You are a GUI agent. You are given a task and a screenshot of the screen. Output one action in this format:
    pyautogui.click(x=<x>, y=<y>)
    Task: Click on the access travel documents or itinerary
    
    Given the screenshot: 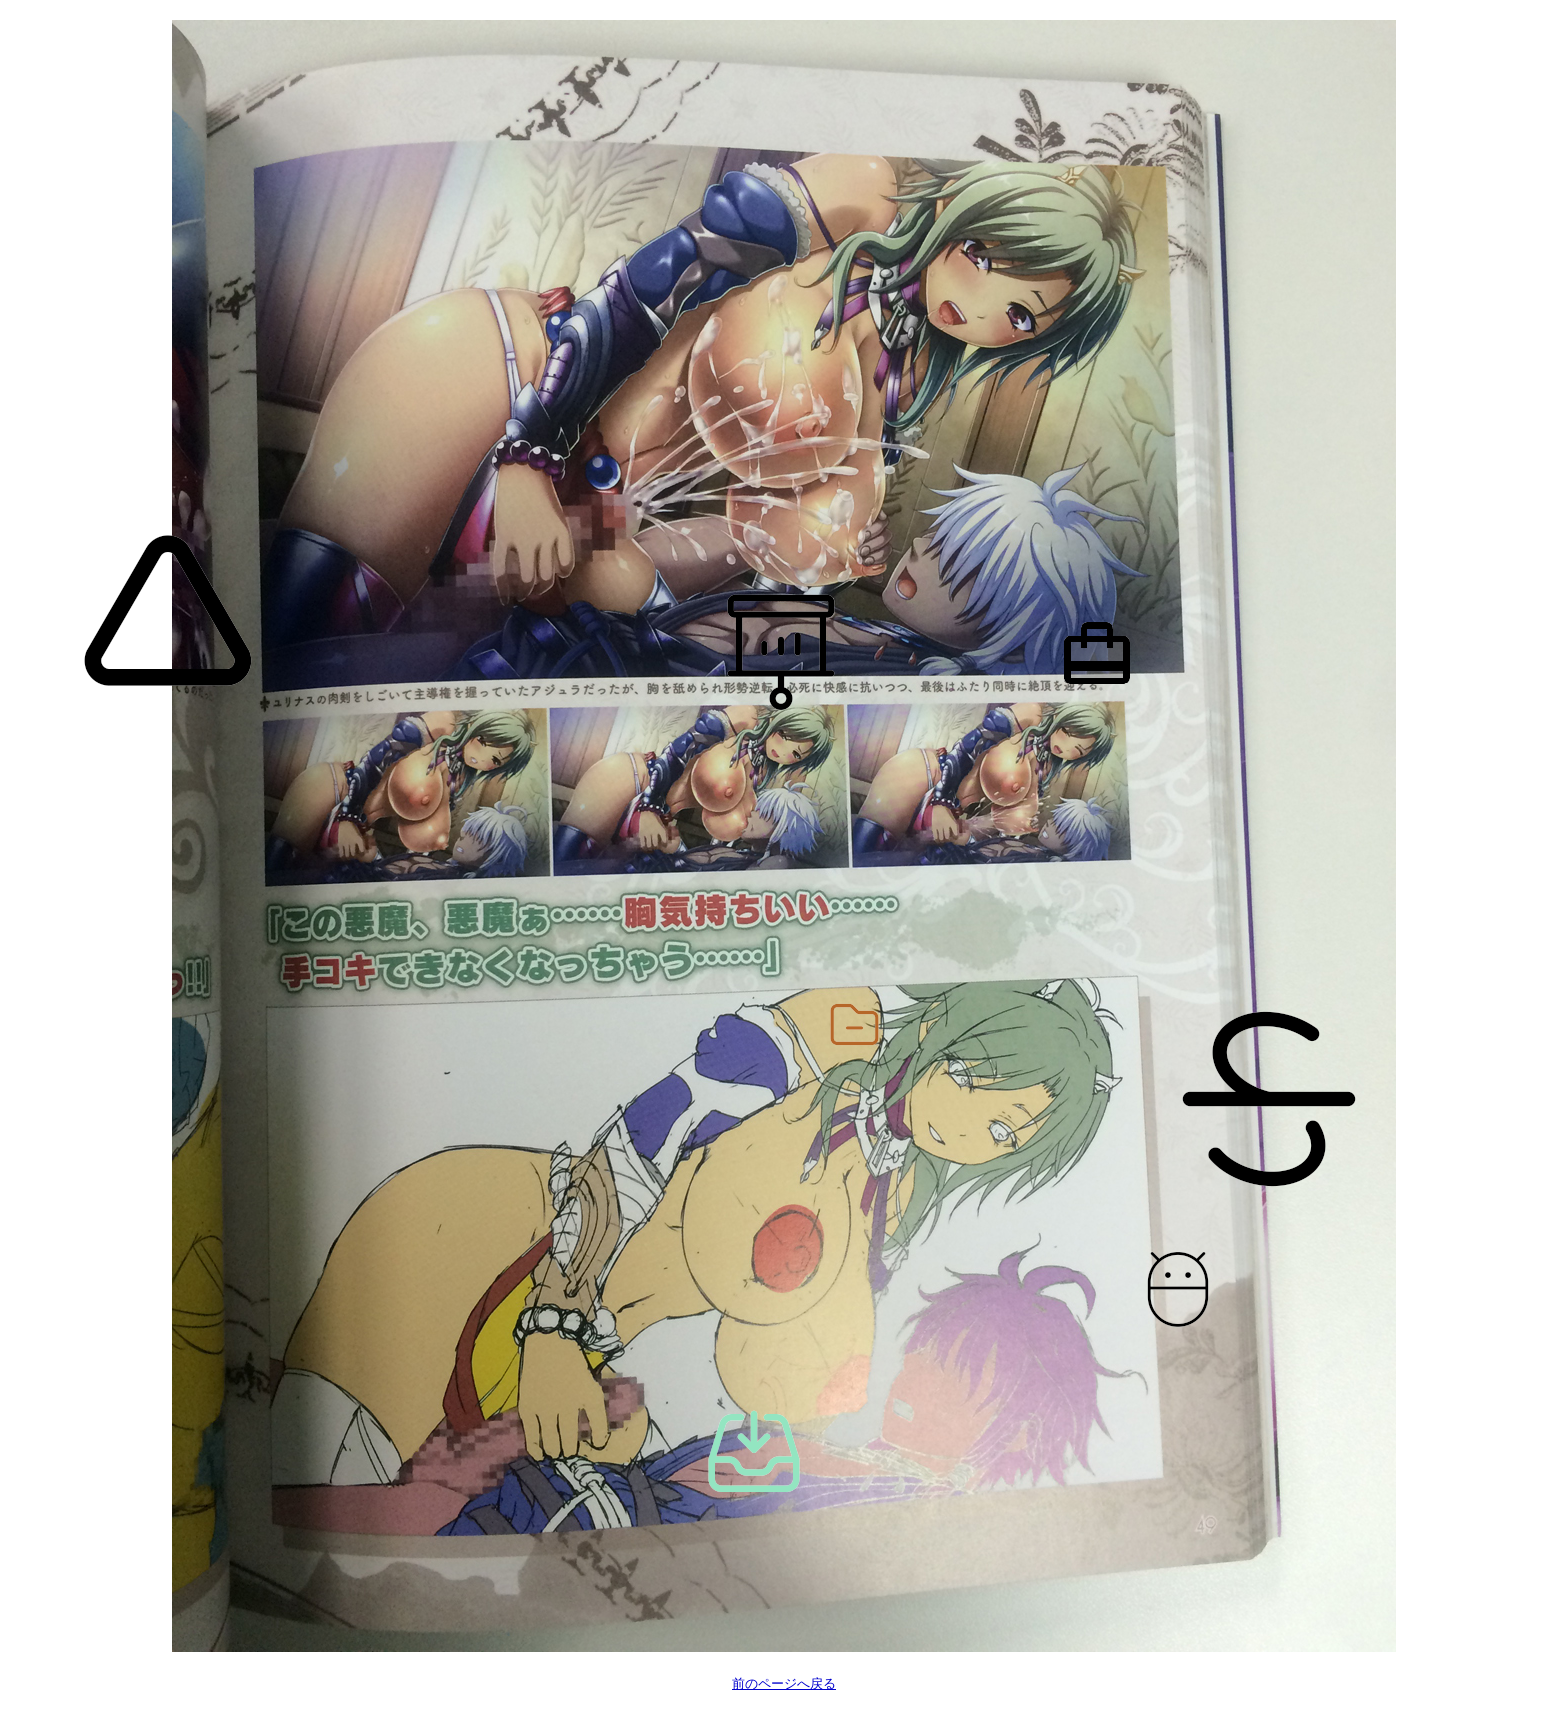 What is the action you would take?
    pyautogui.click(x=1097, y=655)
    